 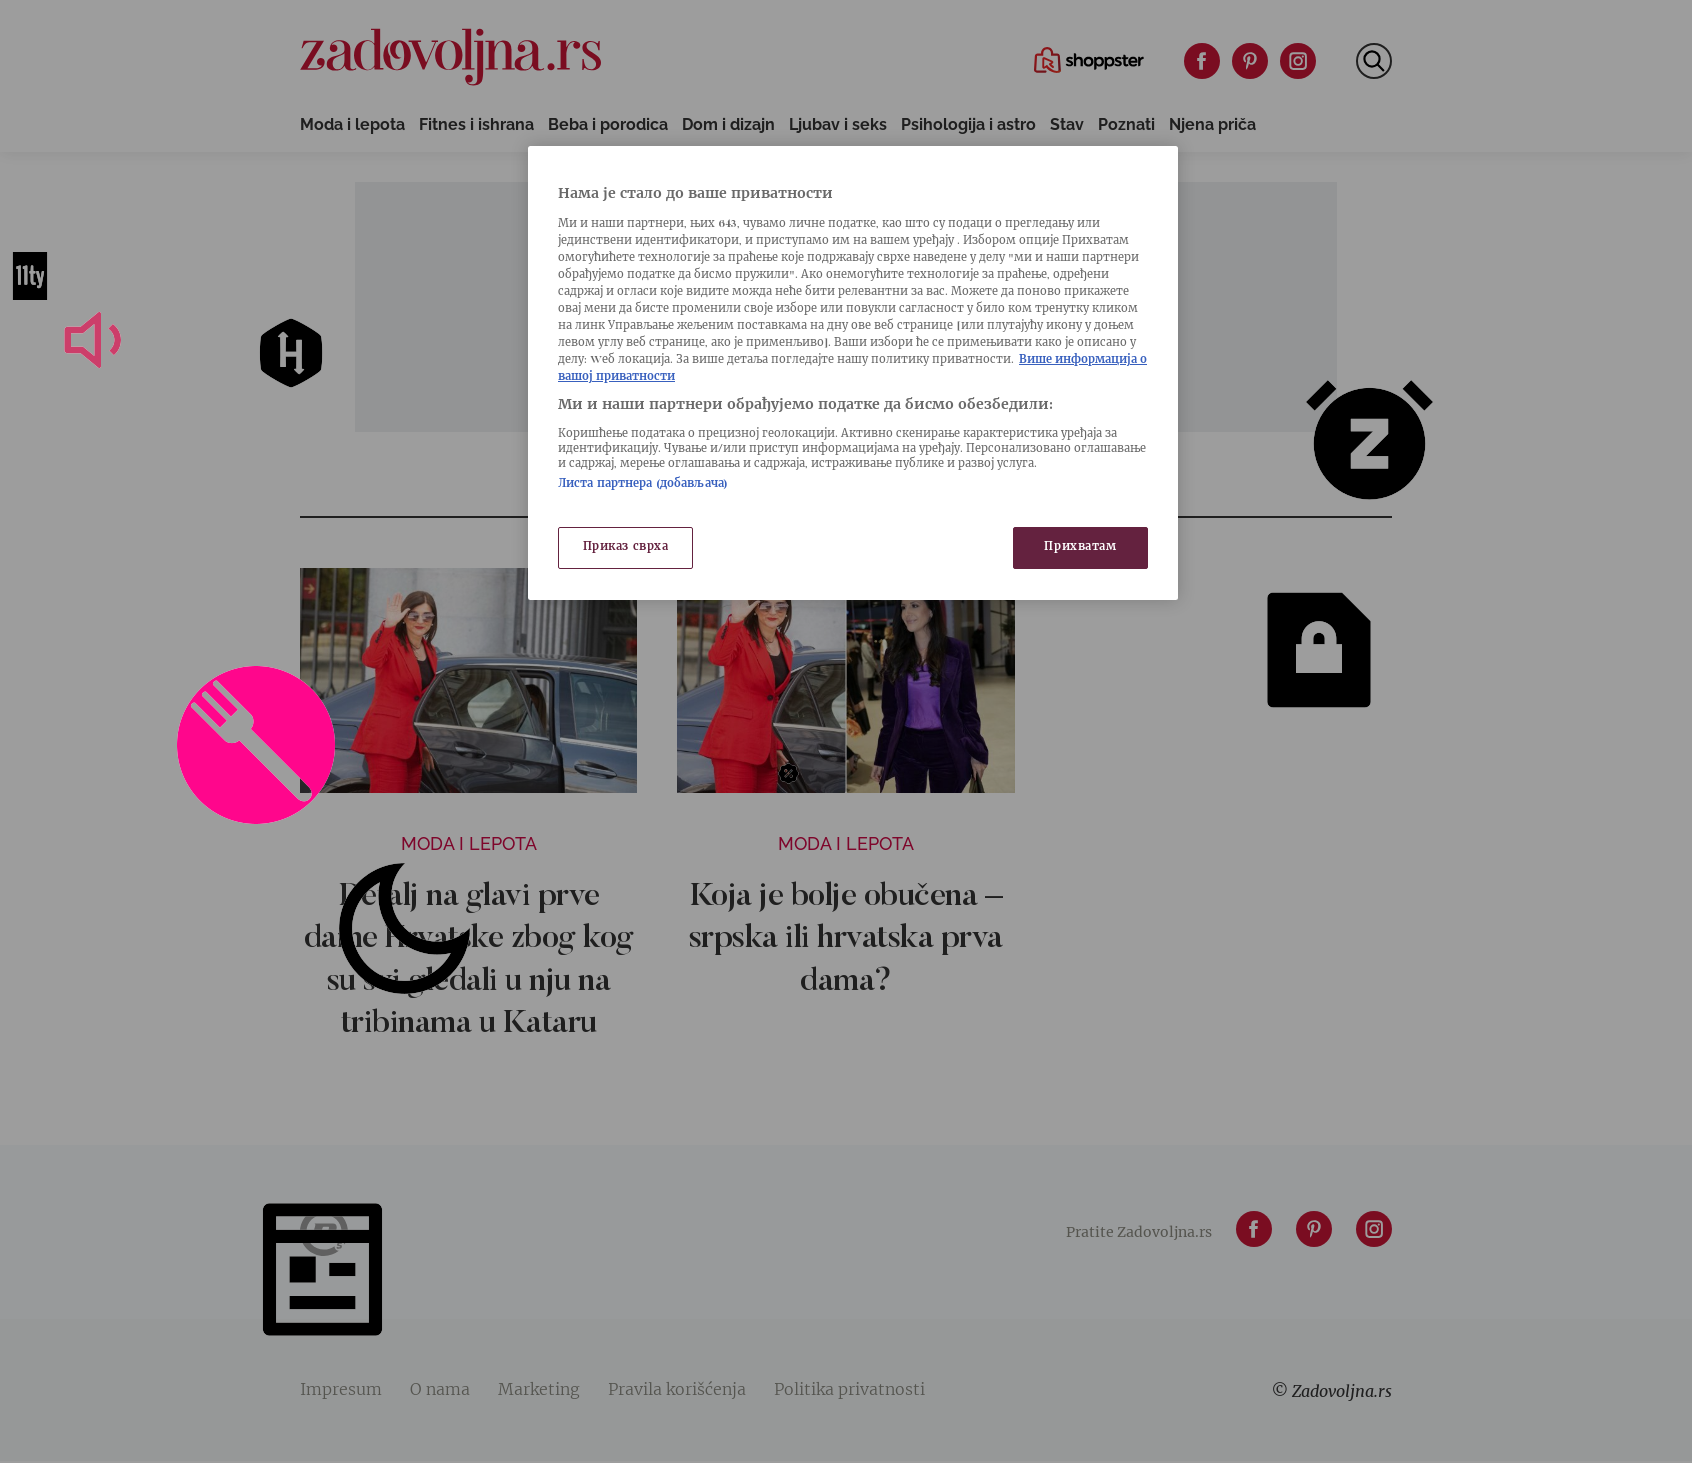 What do you see at coordinates (322, 1269) in the screenshot?
I see `open pages document` at bounding box center [322, 1269].